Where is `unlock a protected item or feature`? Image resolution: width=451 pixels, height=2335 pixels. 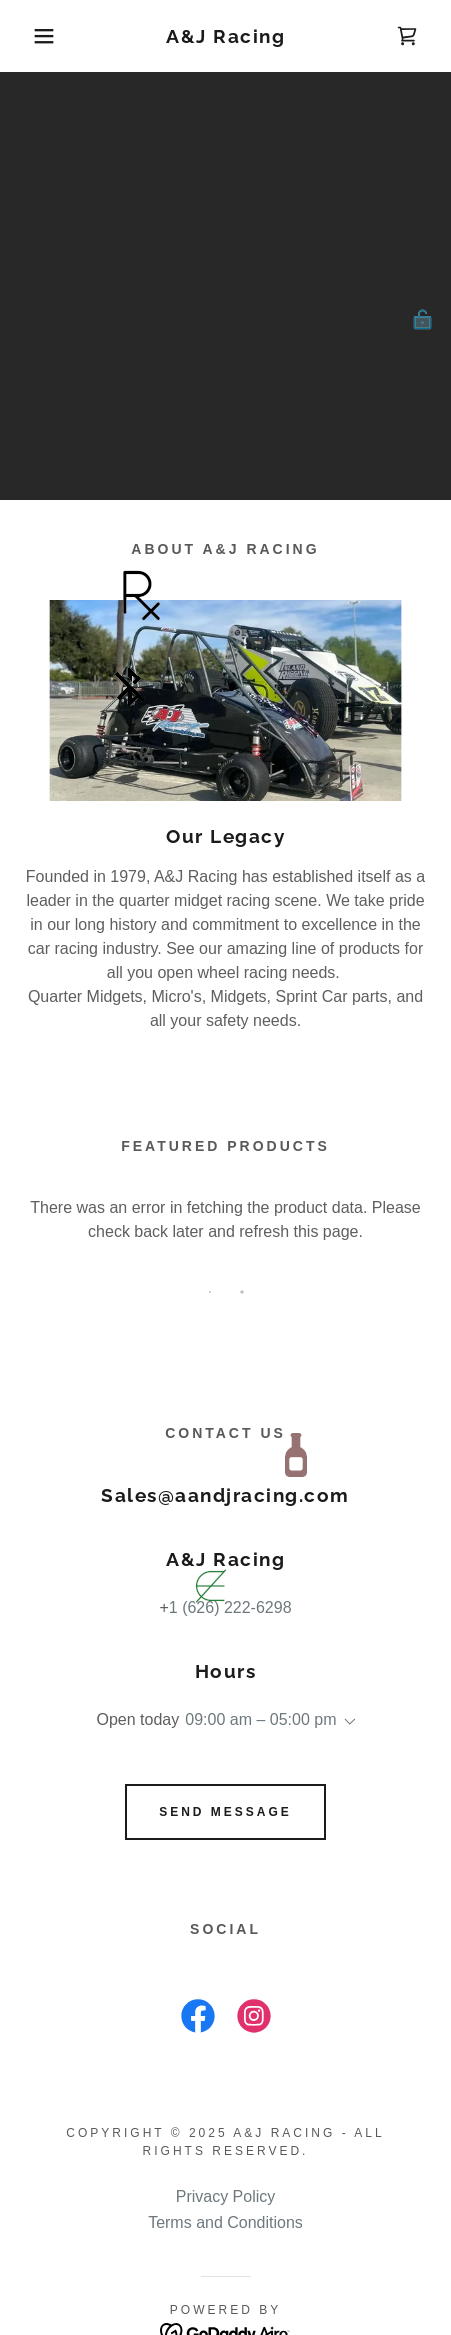 unlock a protected item or feature is located at coordinates (422, 320).